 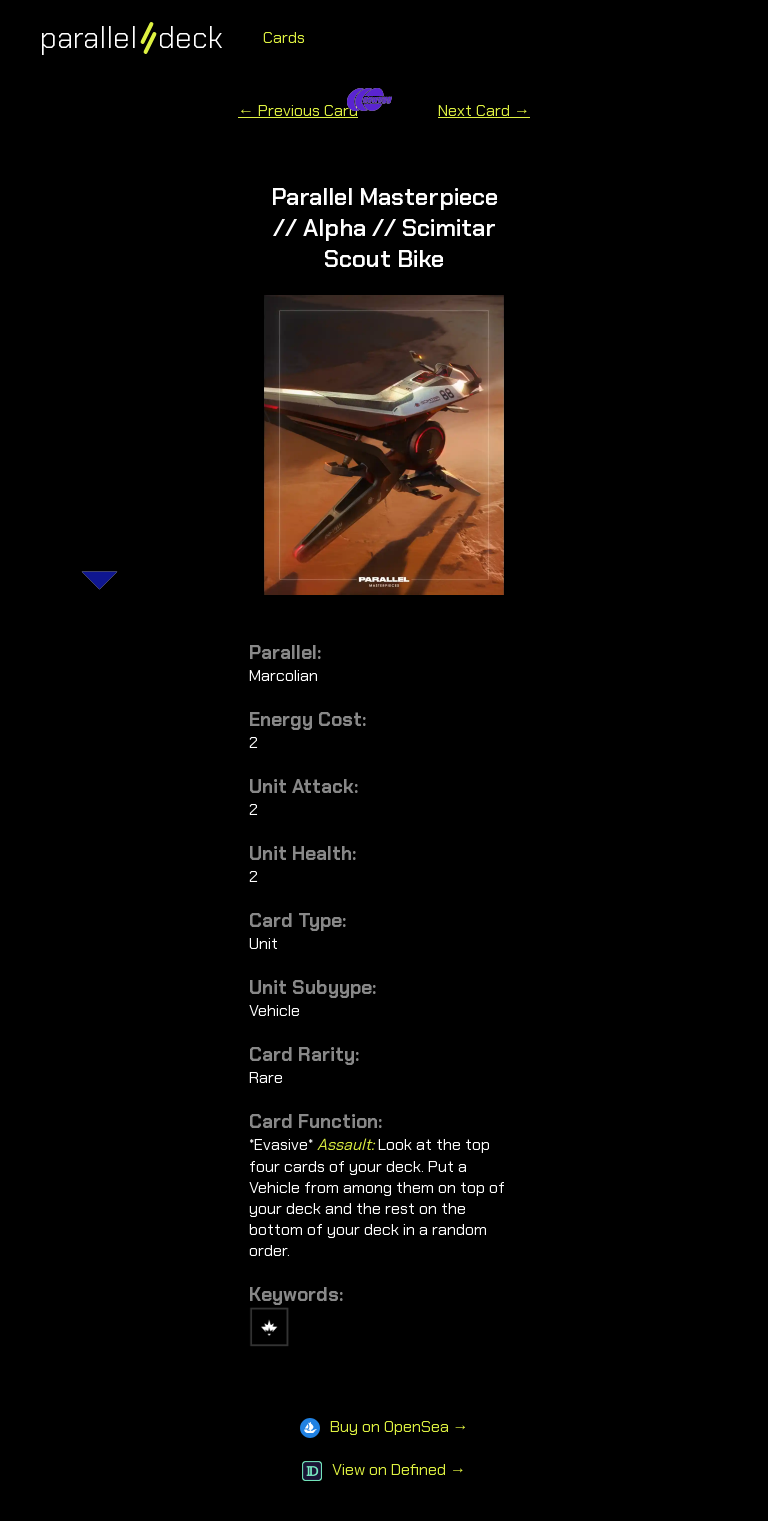 What do you see at coordinates (369, 99) in the screenshot?
I see `visit the newegg online store` at bounding box center [369, 99].